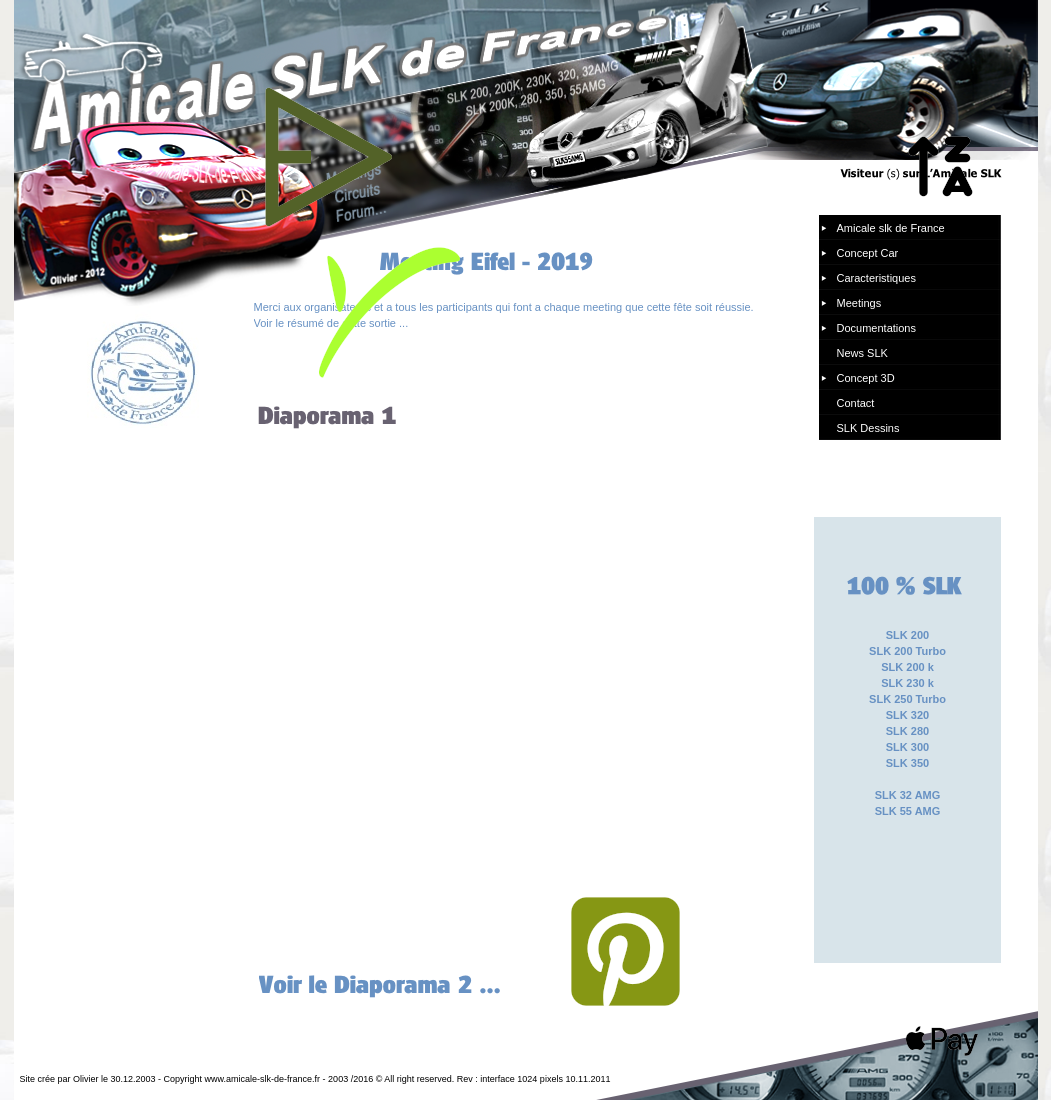 This screenshot has width=1051, height=1100. I want to click on send a message, so click(324, 157).